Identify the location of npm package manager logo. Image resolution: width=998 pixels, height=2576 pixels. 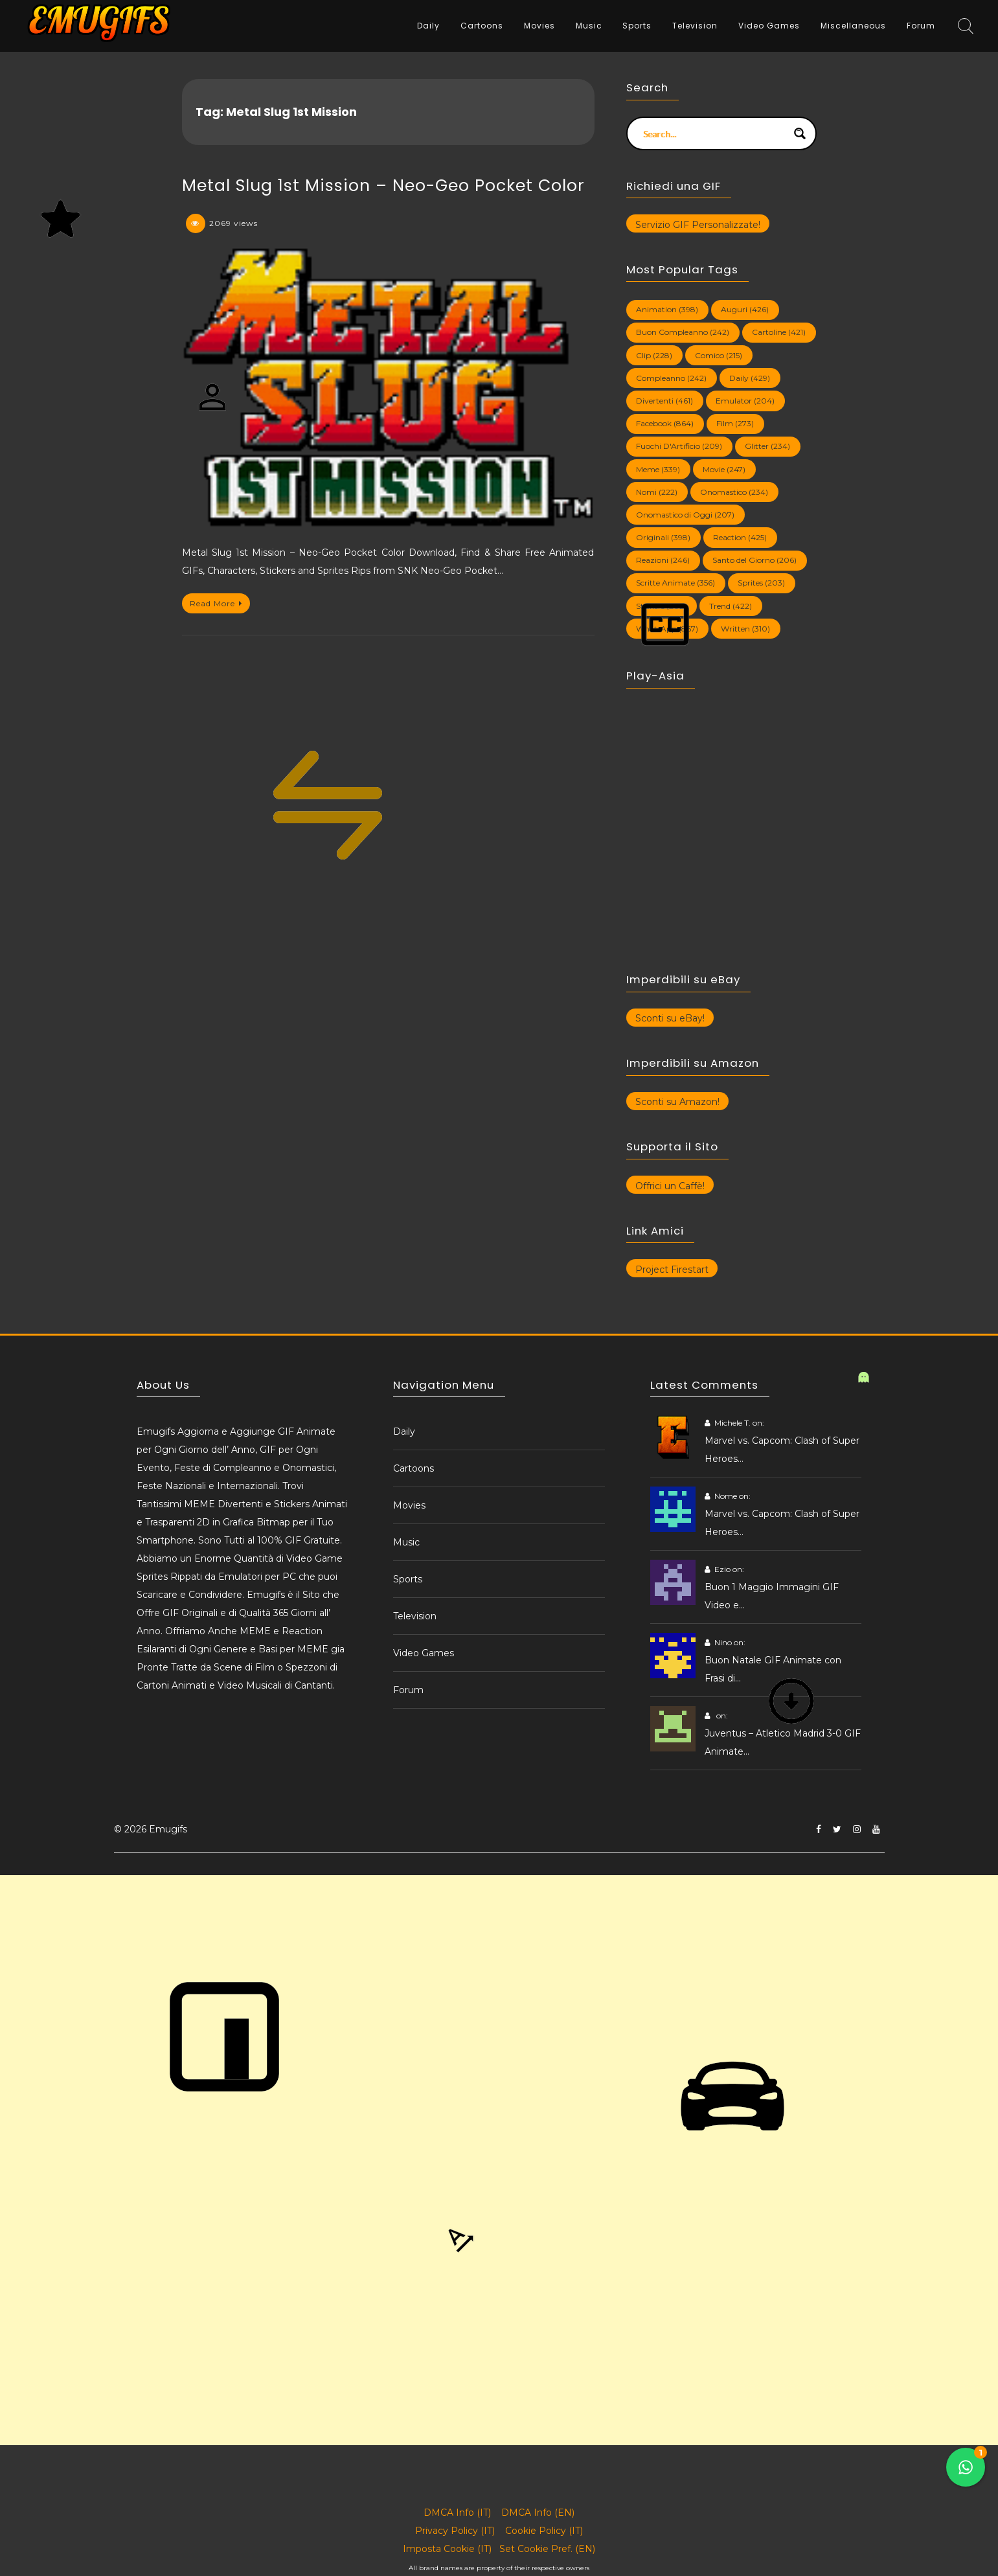
(224, 2036).